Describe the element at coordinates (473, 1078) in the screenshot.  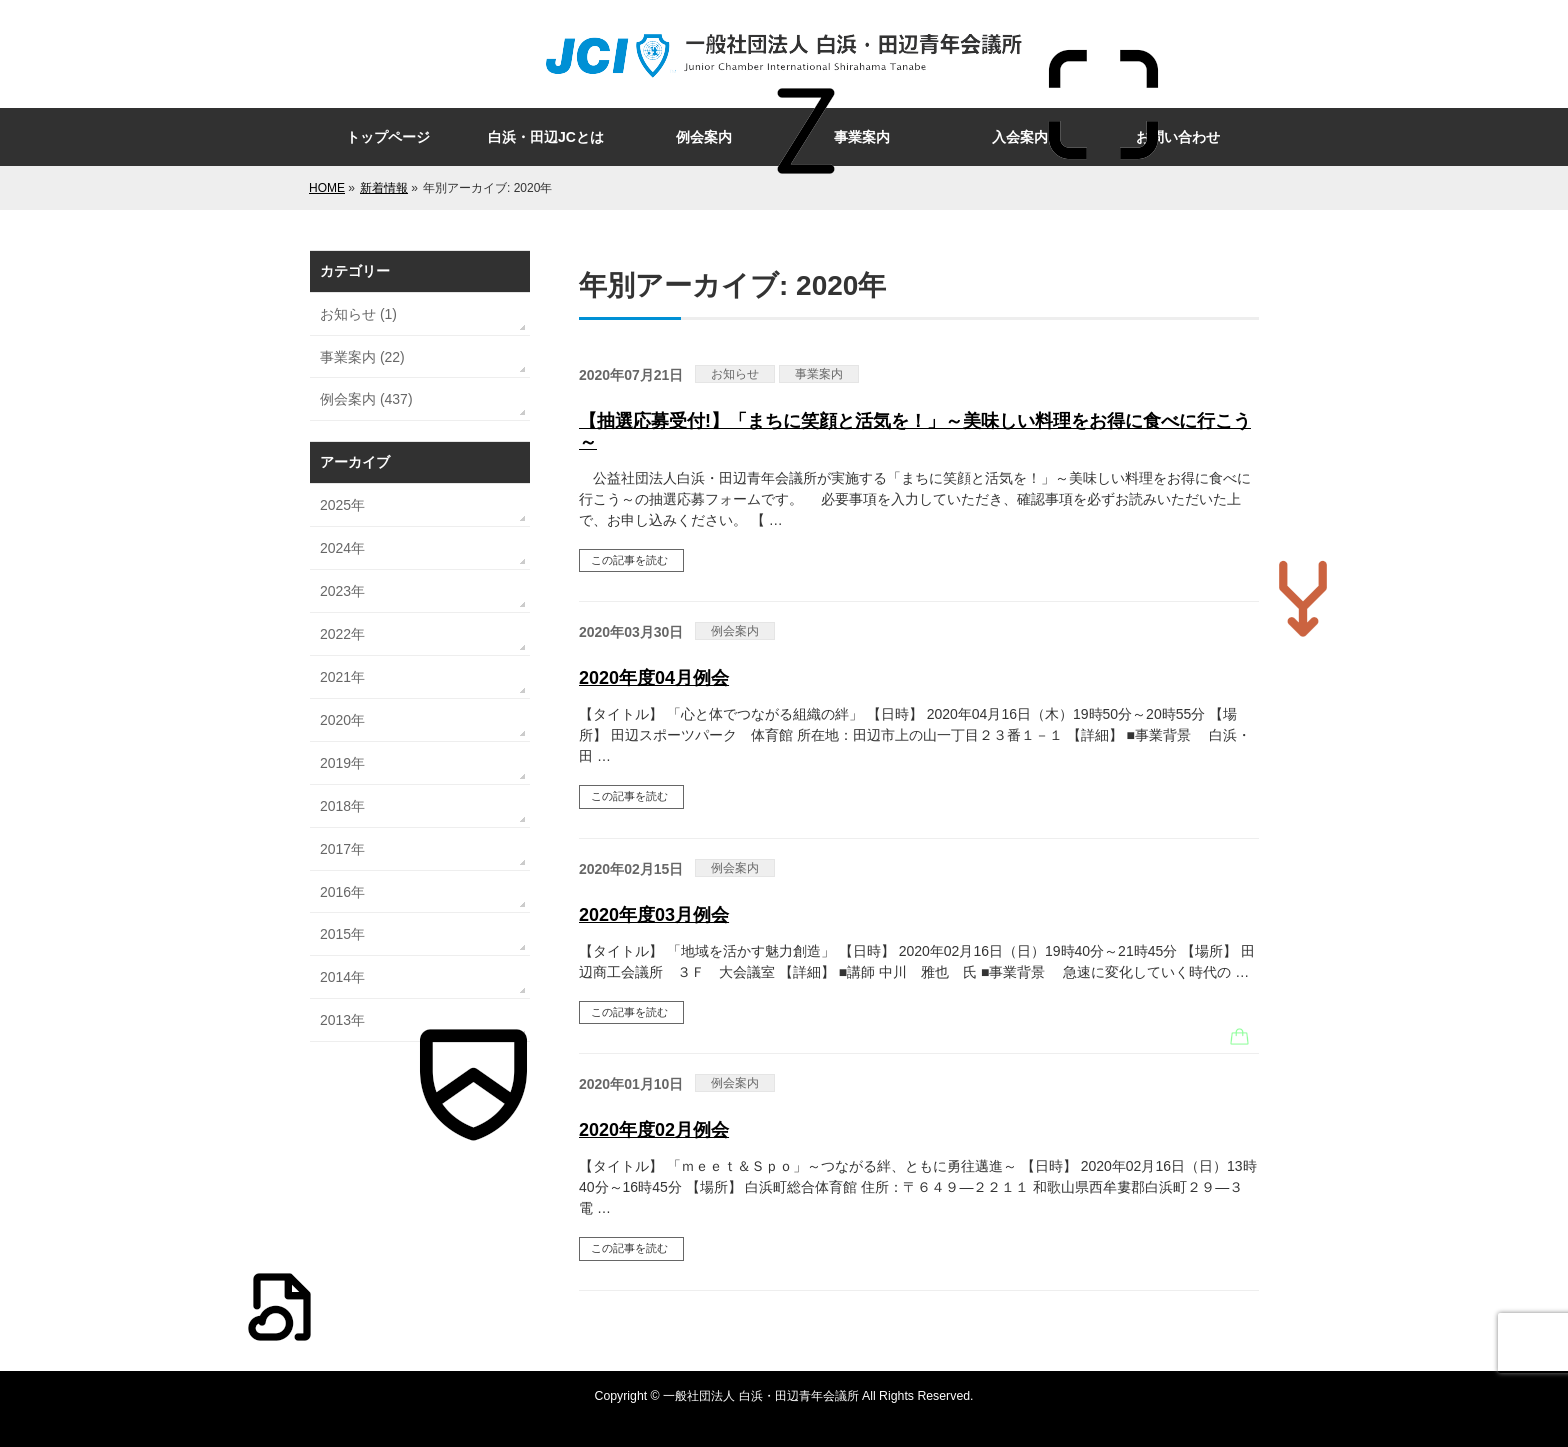
I see `access security or protection settings` at that location.